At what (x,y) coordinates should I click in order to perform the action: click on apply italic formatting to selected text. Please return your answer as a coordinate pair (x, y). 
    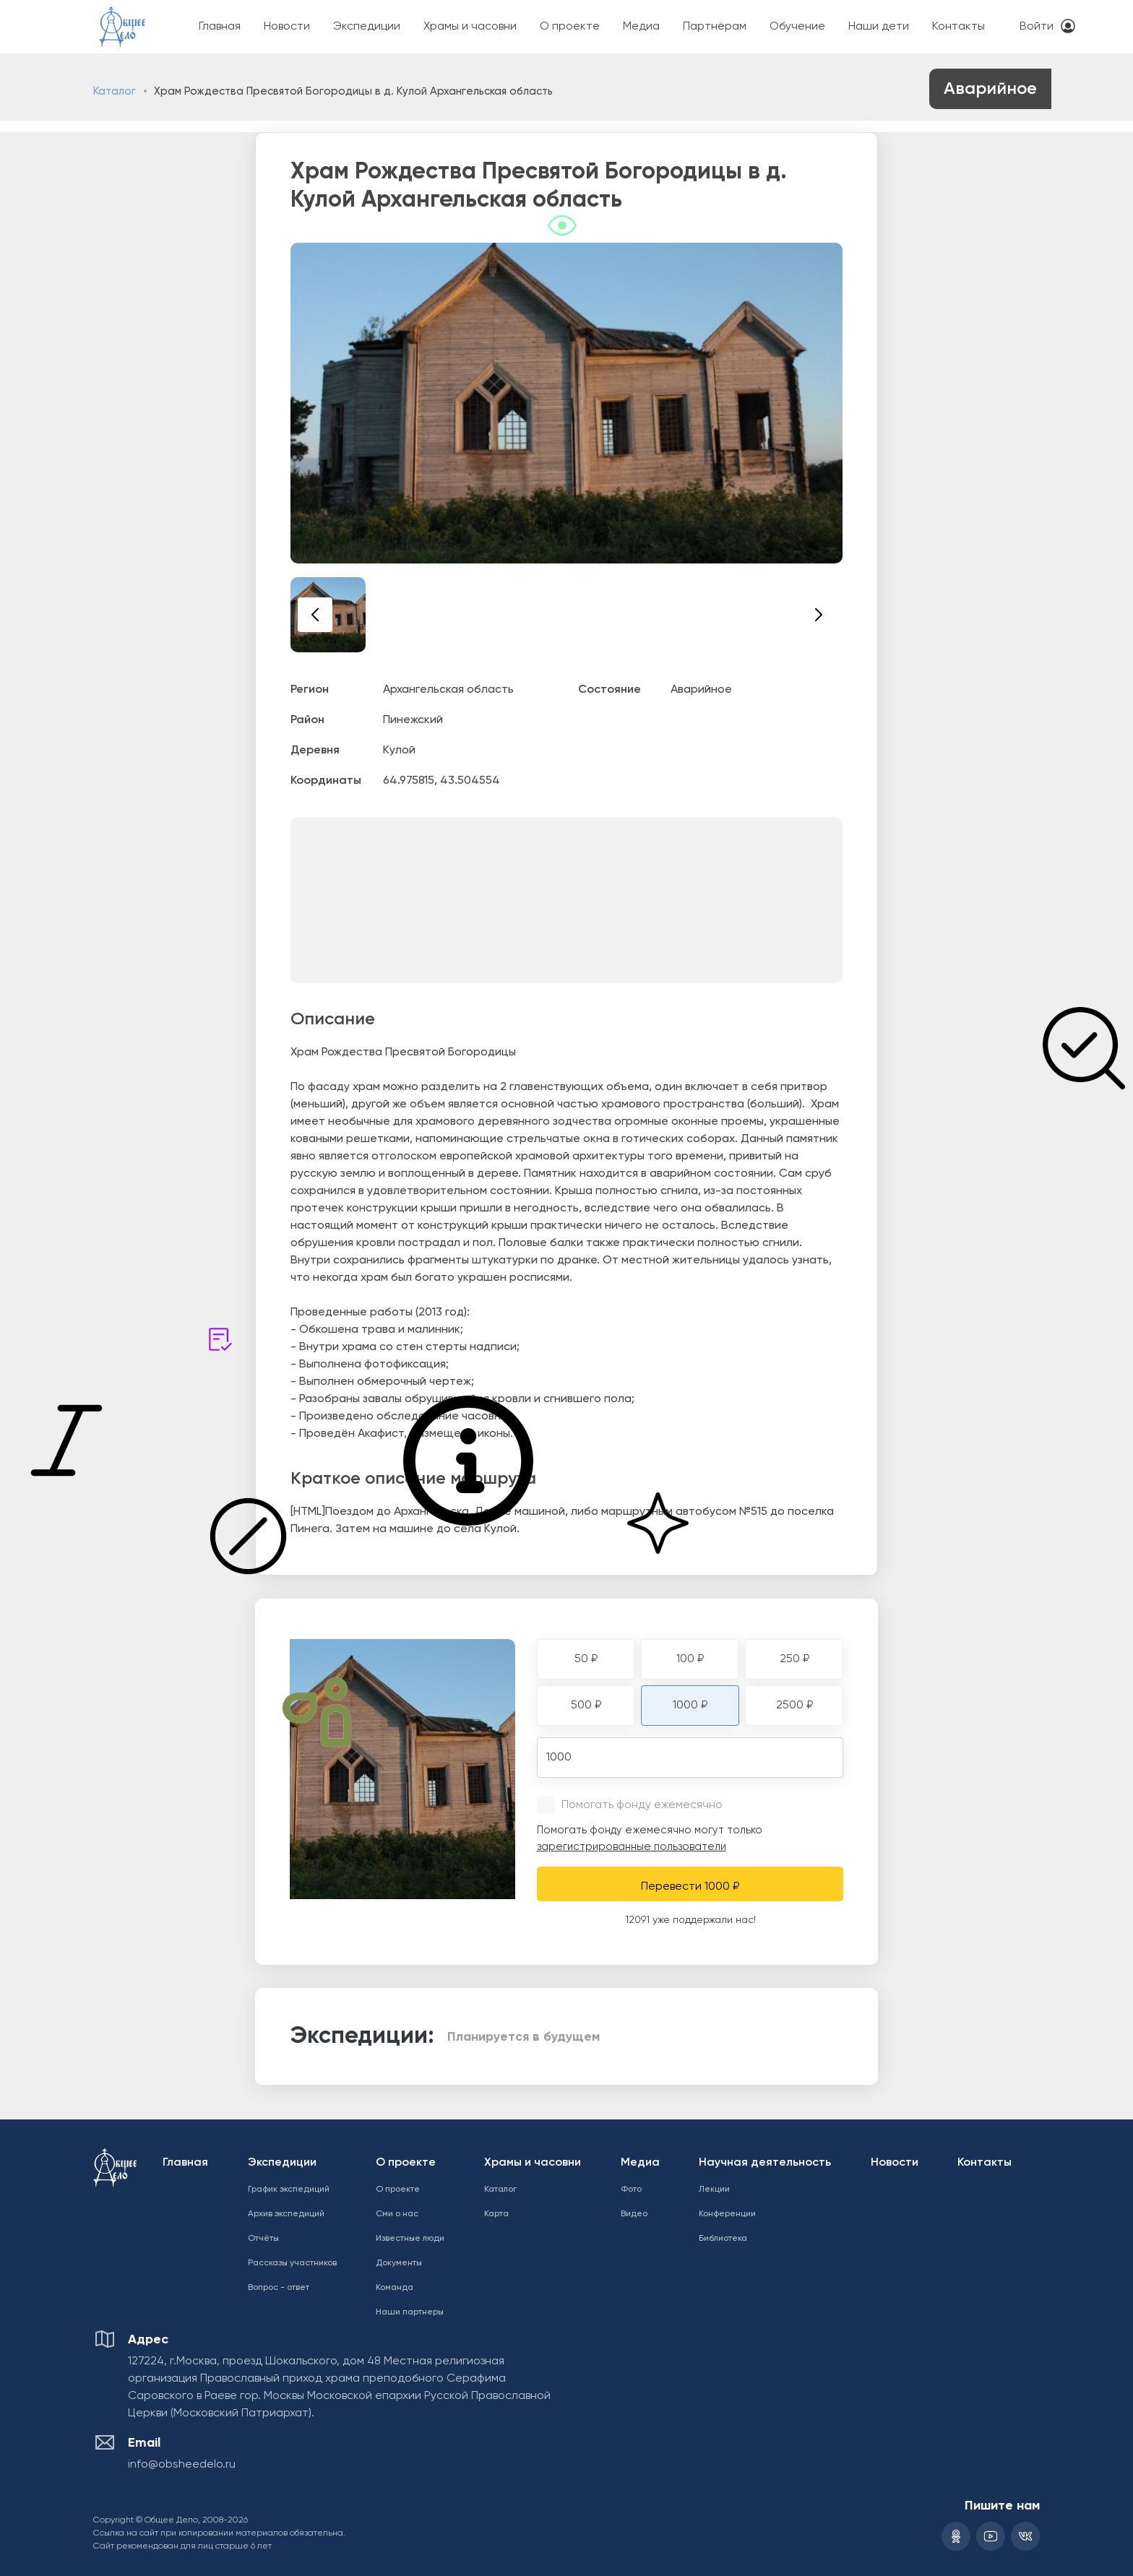
    Looking at the image, I should click on (66, 1440).